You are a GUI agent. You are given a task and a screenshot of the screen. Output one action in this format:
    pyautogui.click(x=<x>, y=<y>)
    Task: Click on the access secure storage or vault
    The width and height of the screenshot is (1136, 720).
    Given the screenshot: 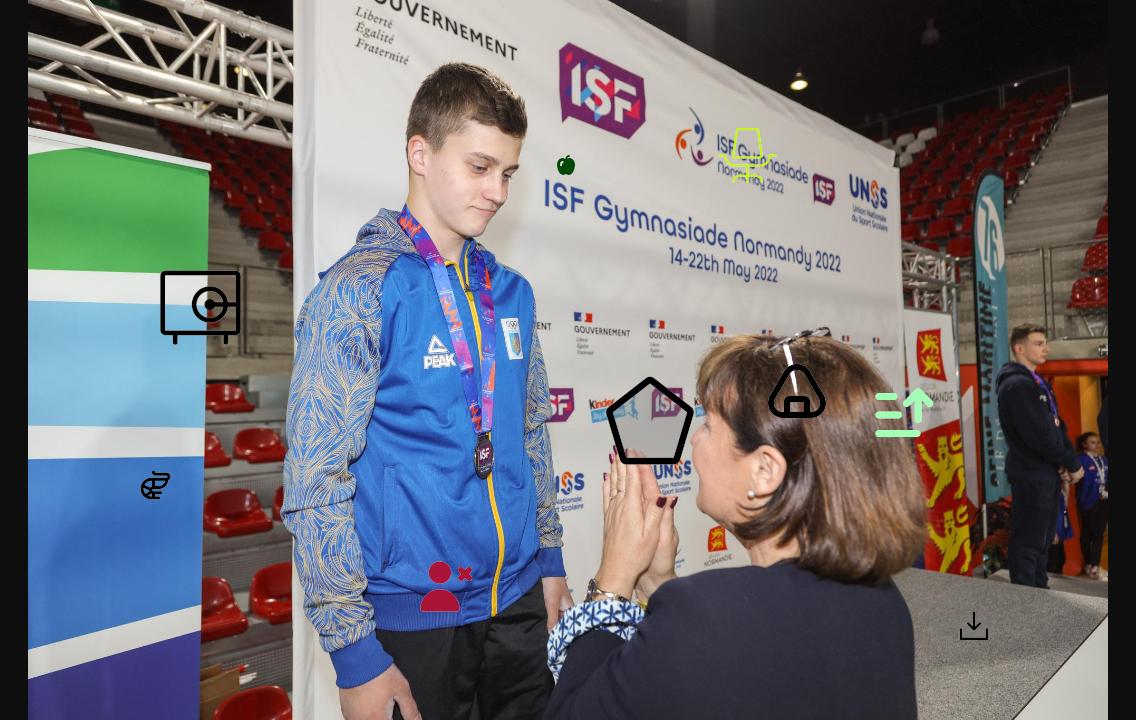 What is the action you would take?
    pyautogui.click(x=200, y=304)
    